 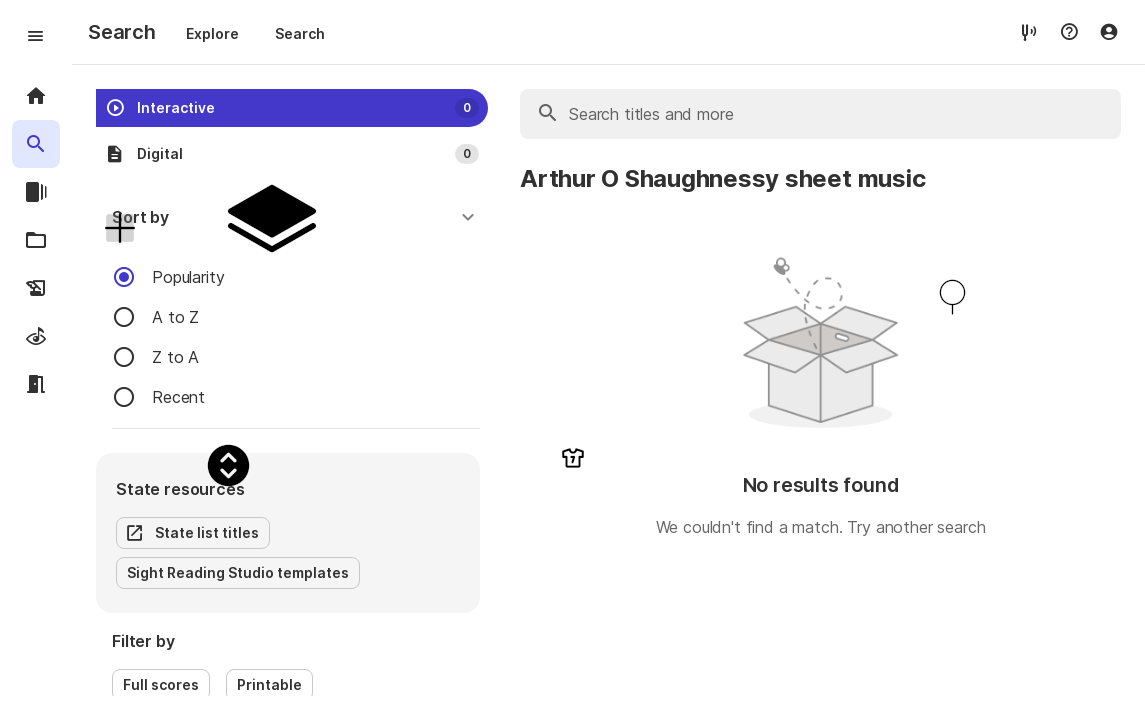 I want to click on add a new item, so click(x=120, y=228).